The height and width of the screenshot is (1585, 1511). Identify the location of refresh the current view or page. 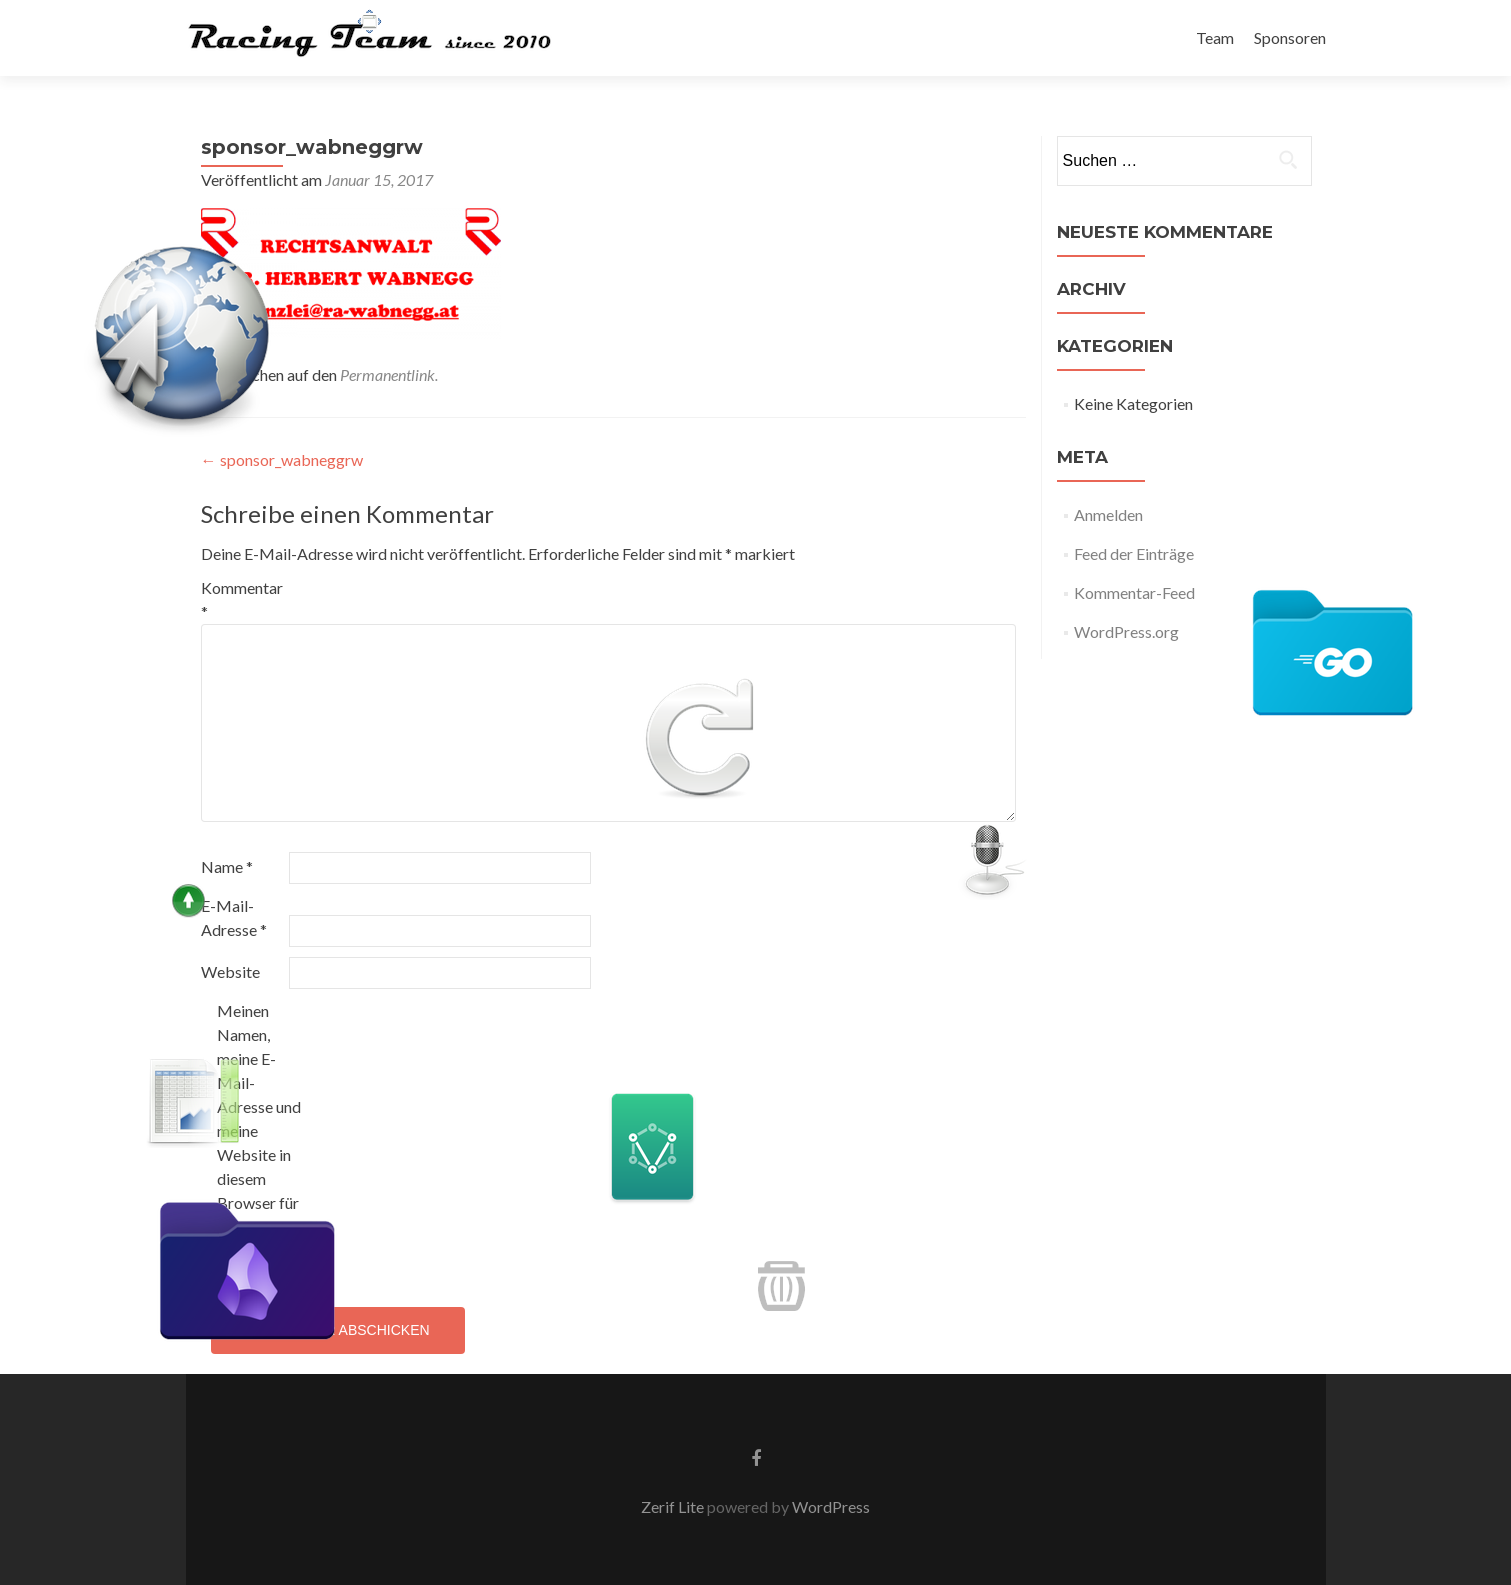
(699, 739).